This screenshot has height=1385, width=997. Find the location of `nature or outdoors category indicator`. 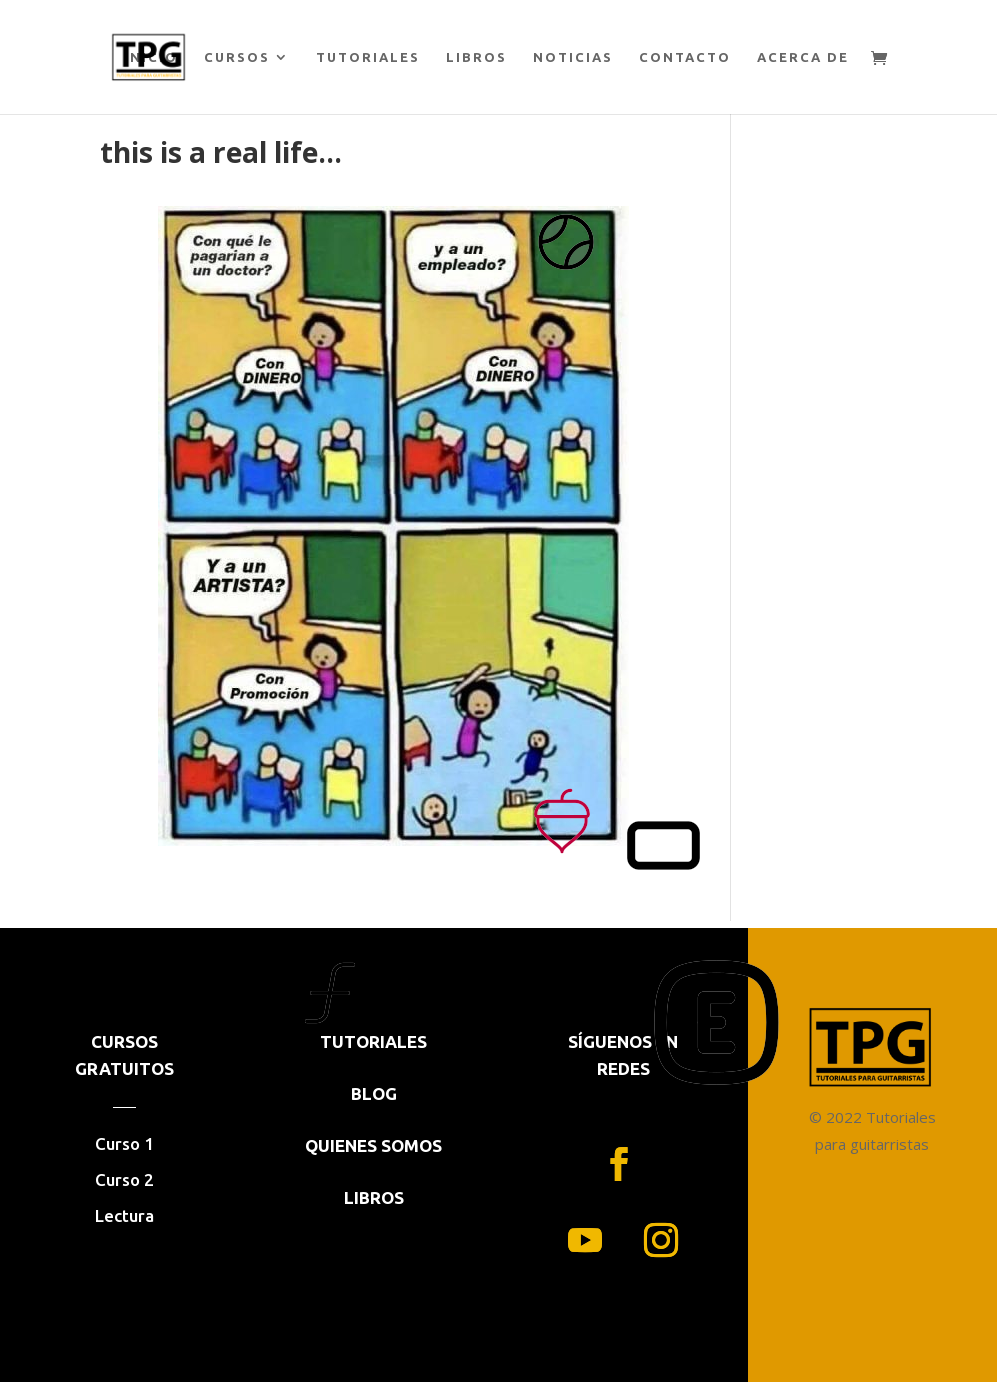

nature or outdoors category indicator is located at coordinates (562, 821).